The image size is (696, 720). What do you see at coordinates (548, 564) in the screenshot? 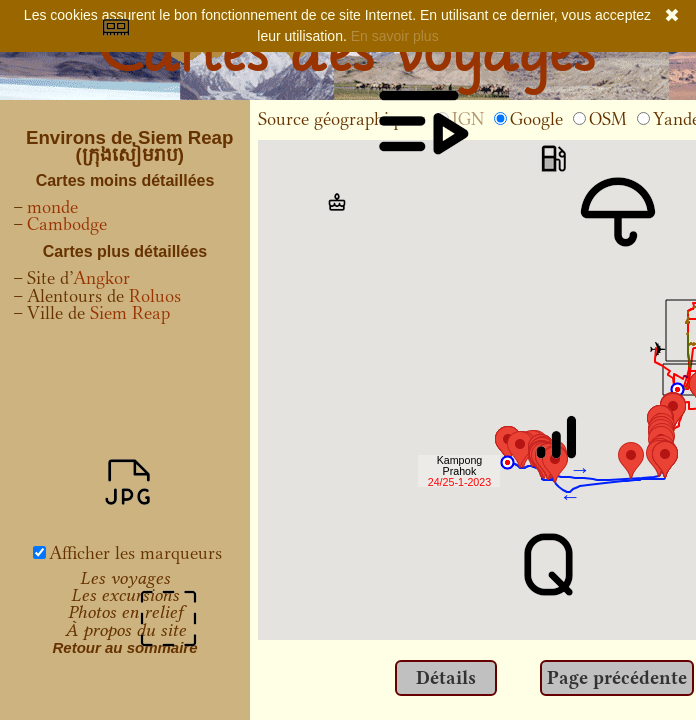
I see `represents the letter Q in alphabetical navigation` at bounding box center [548, 564].